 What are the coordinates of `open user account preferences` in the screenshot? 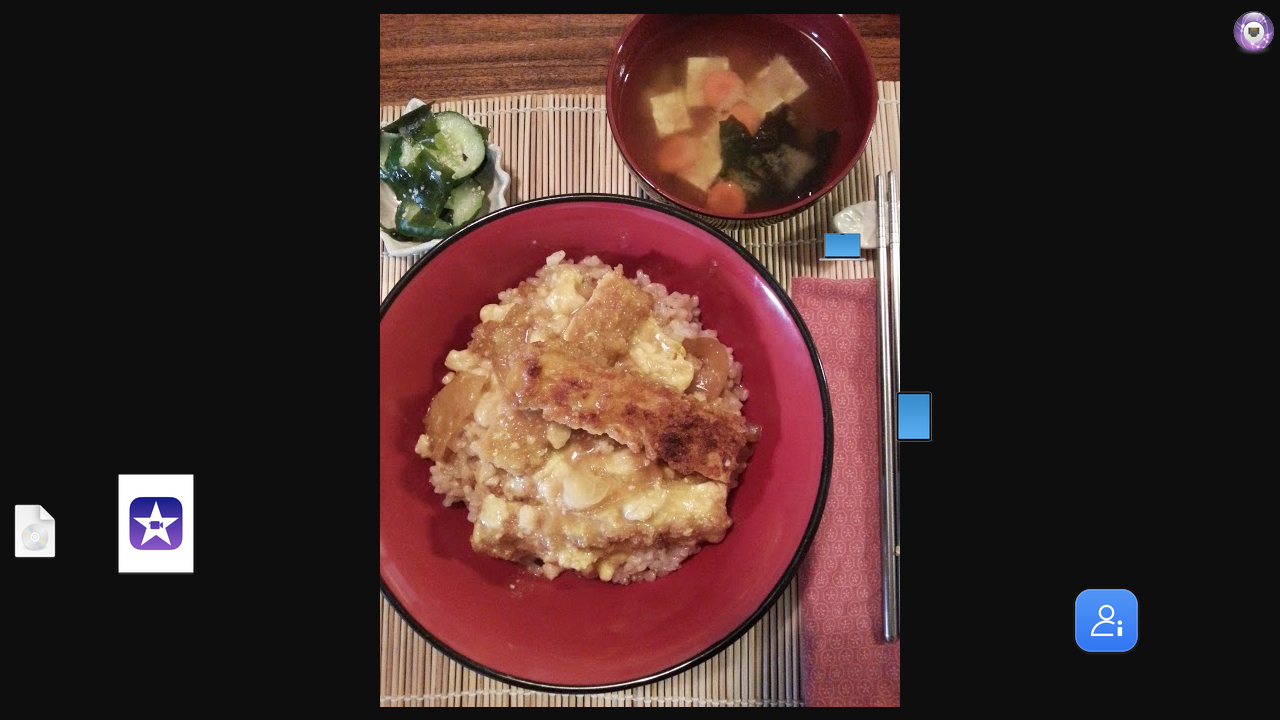 It's located at (1106, 621).